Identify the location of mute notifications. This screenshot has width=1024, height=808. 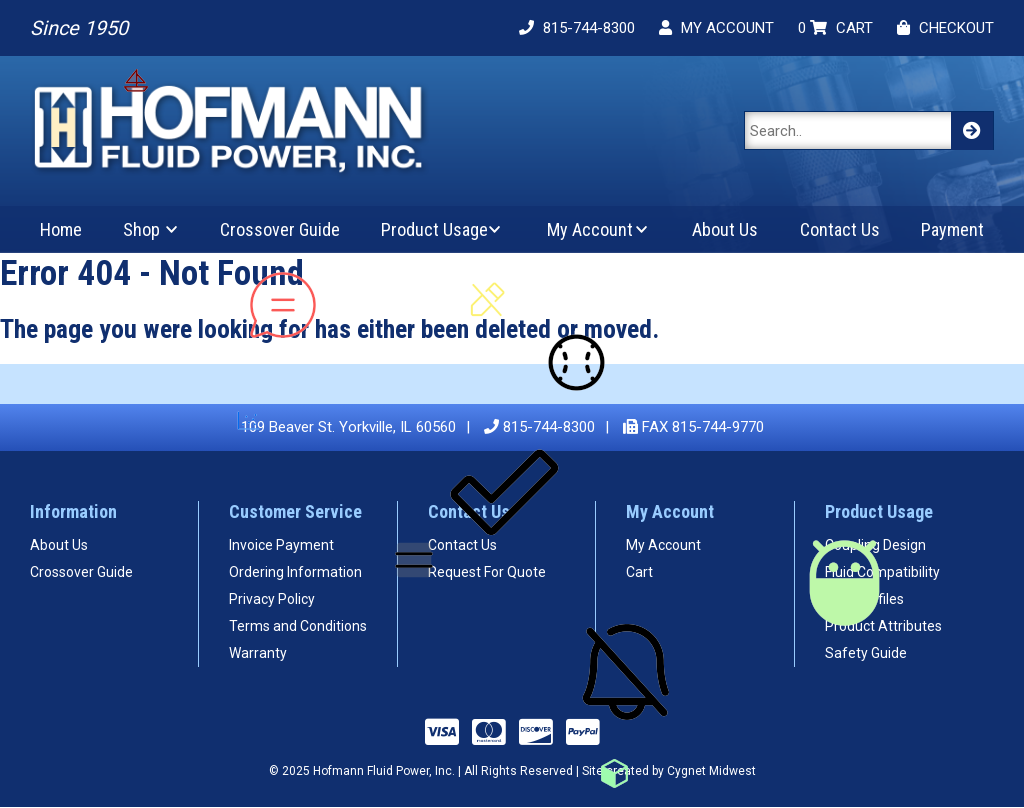
(627, 672).